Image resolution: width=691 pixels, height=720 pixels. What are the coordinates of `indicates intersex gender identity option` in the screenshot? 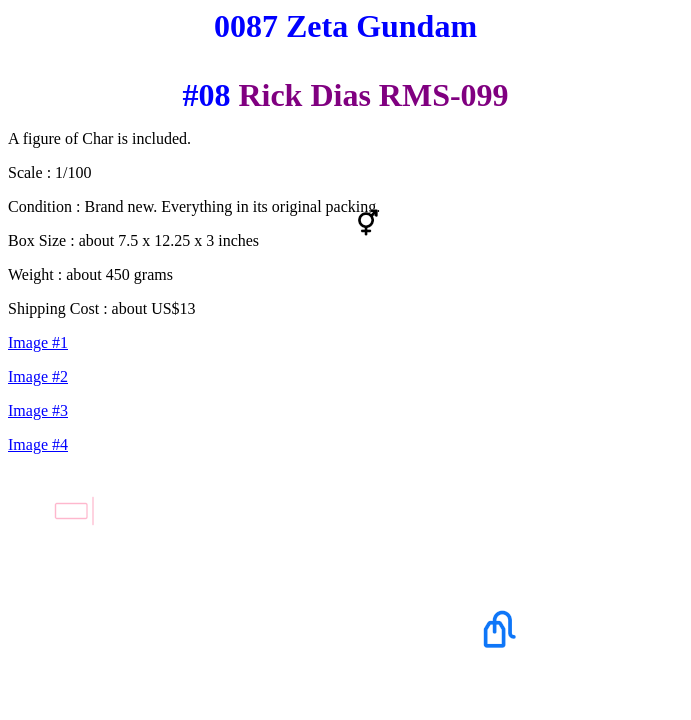 It's located at (367, 222).